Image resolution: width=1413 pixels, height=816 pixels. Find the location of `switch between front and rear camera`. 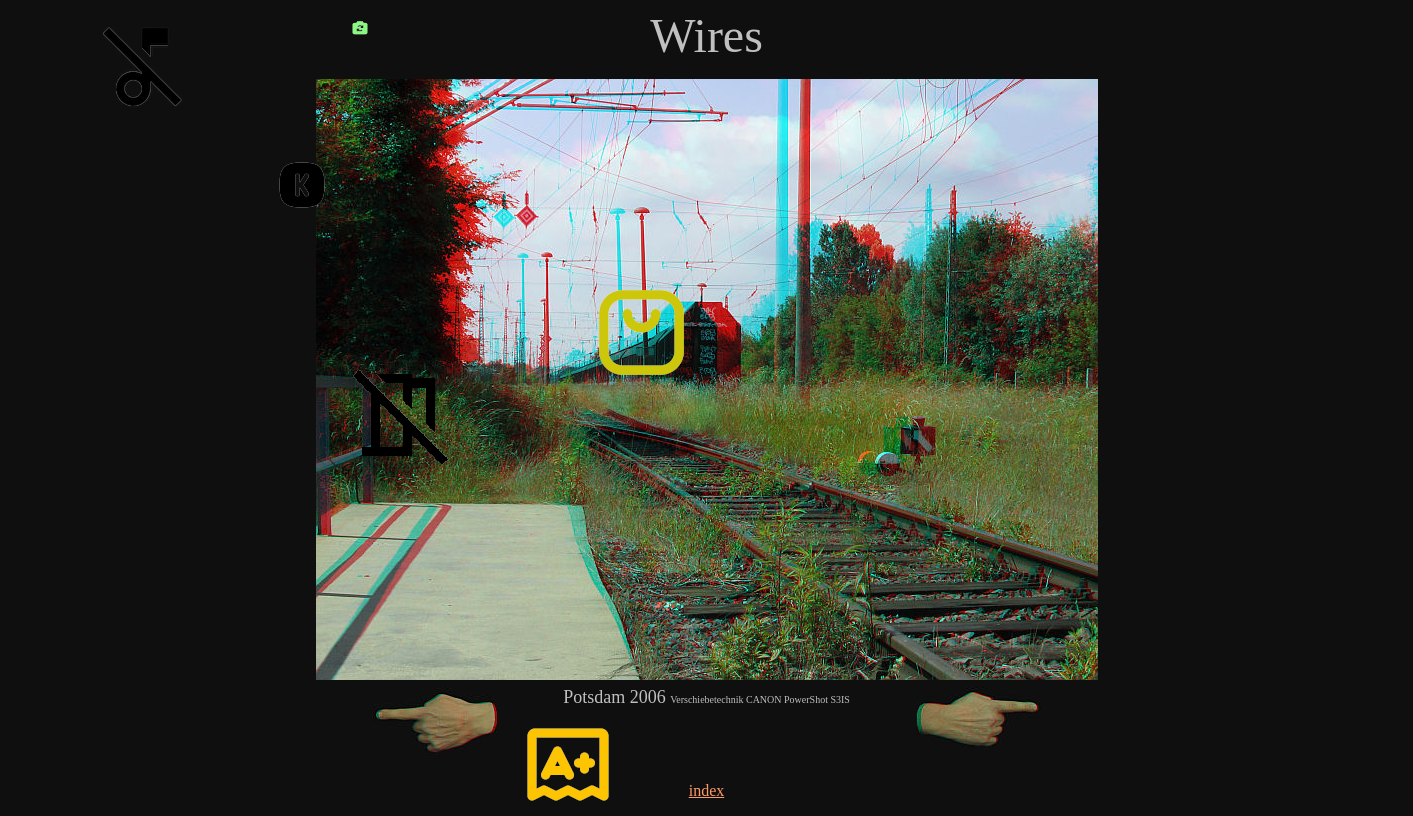

switch between front and rear camera is located at coordinates (360, 28).